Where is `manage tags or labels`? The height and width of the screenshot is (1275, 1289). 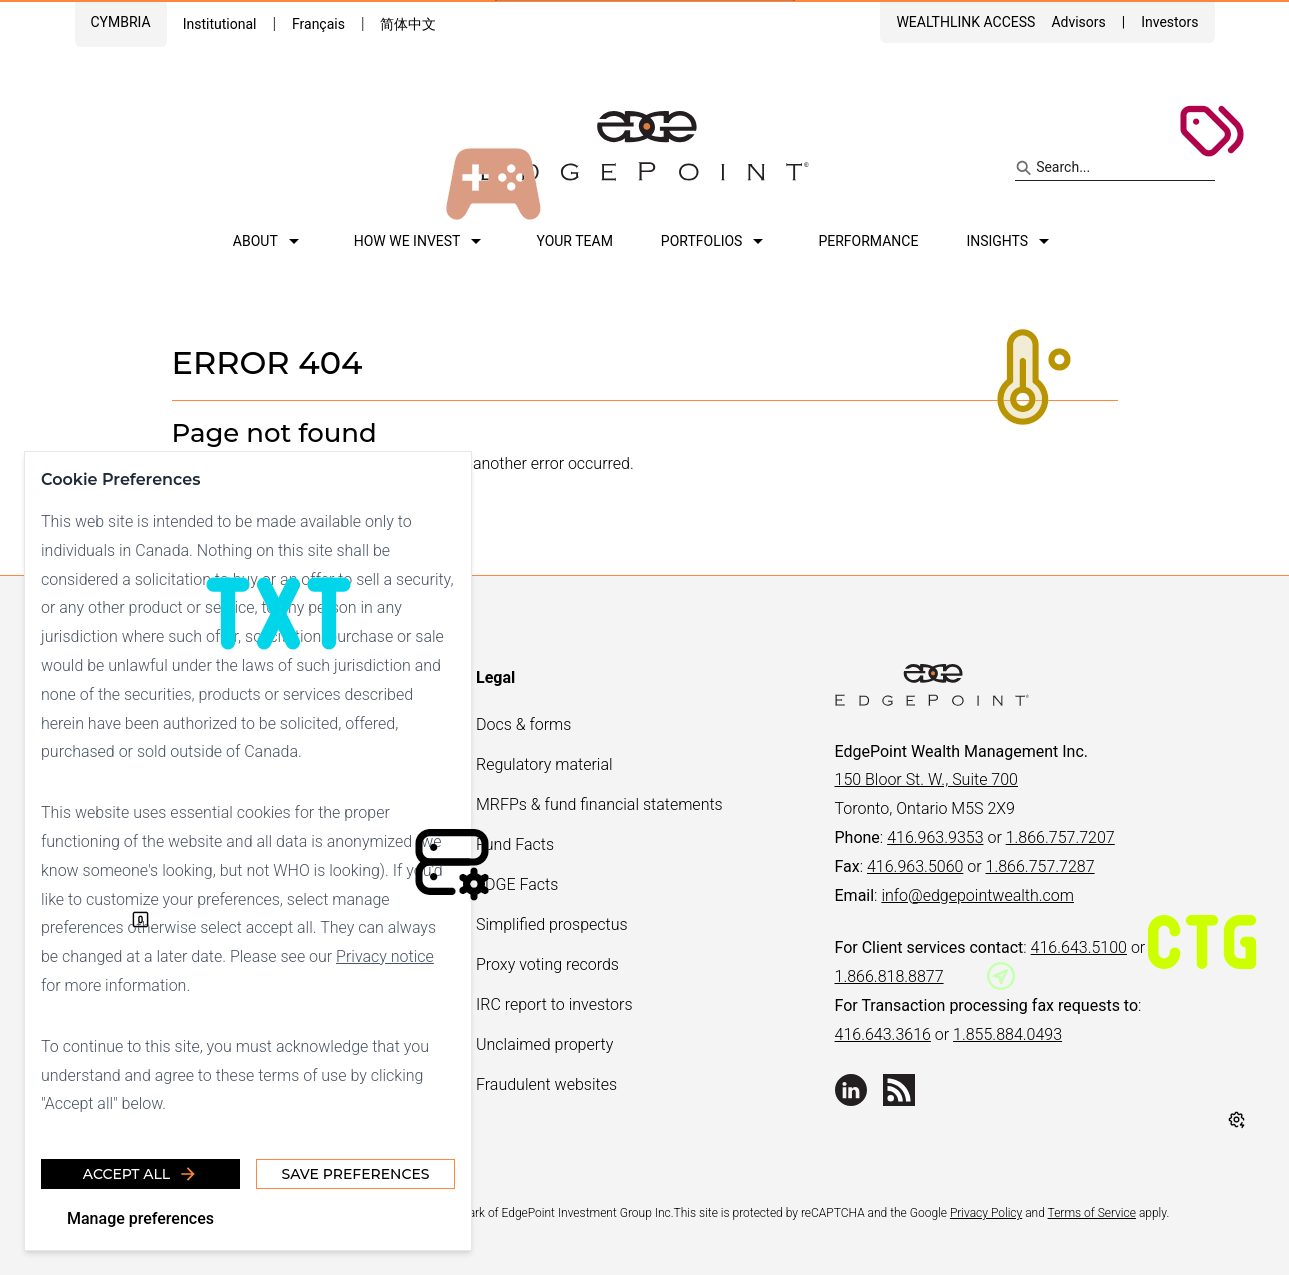
manage tags or labels is located at coordinates (1212, 128).